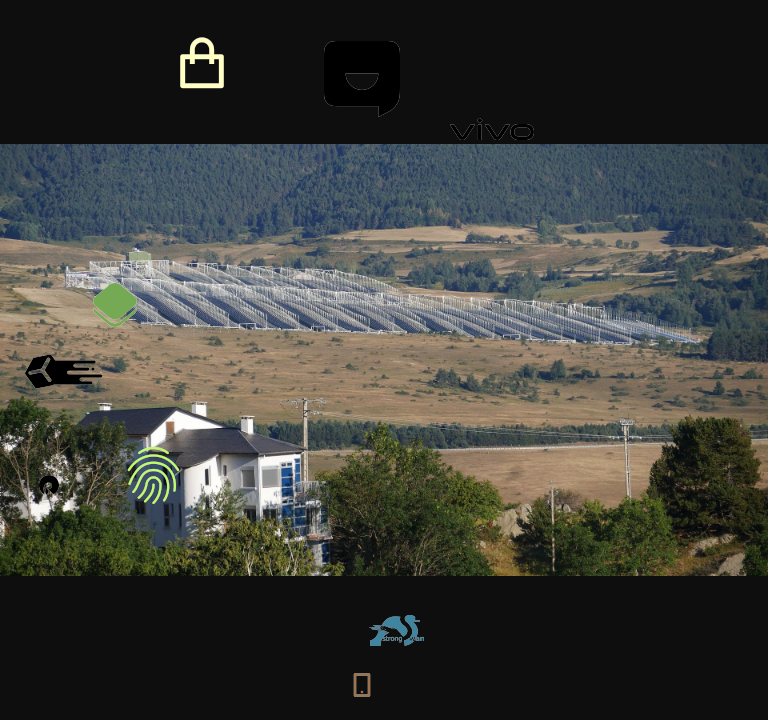 The width and height of the screenshot is (768, 720). Describe the element at coordinates (202, 64) in the screenshot. I see `view your shopping cart` at that location.